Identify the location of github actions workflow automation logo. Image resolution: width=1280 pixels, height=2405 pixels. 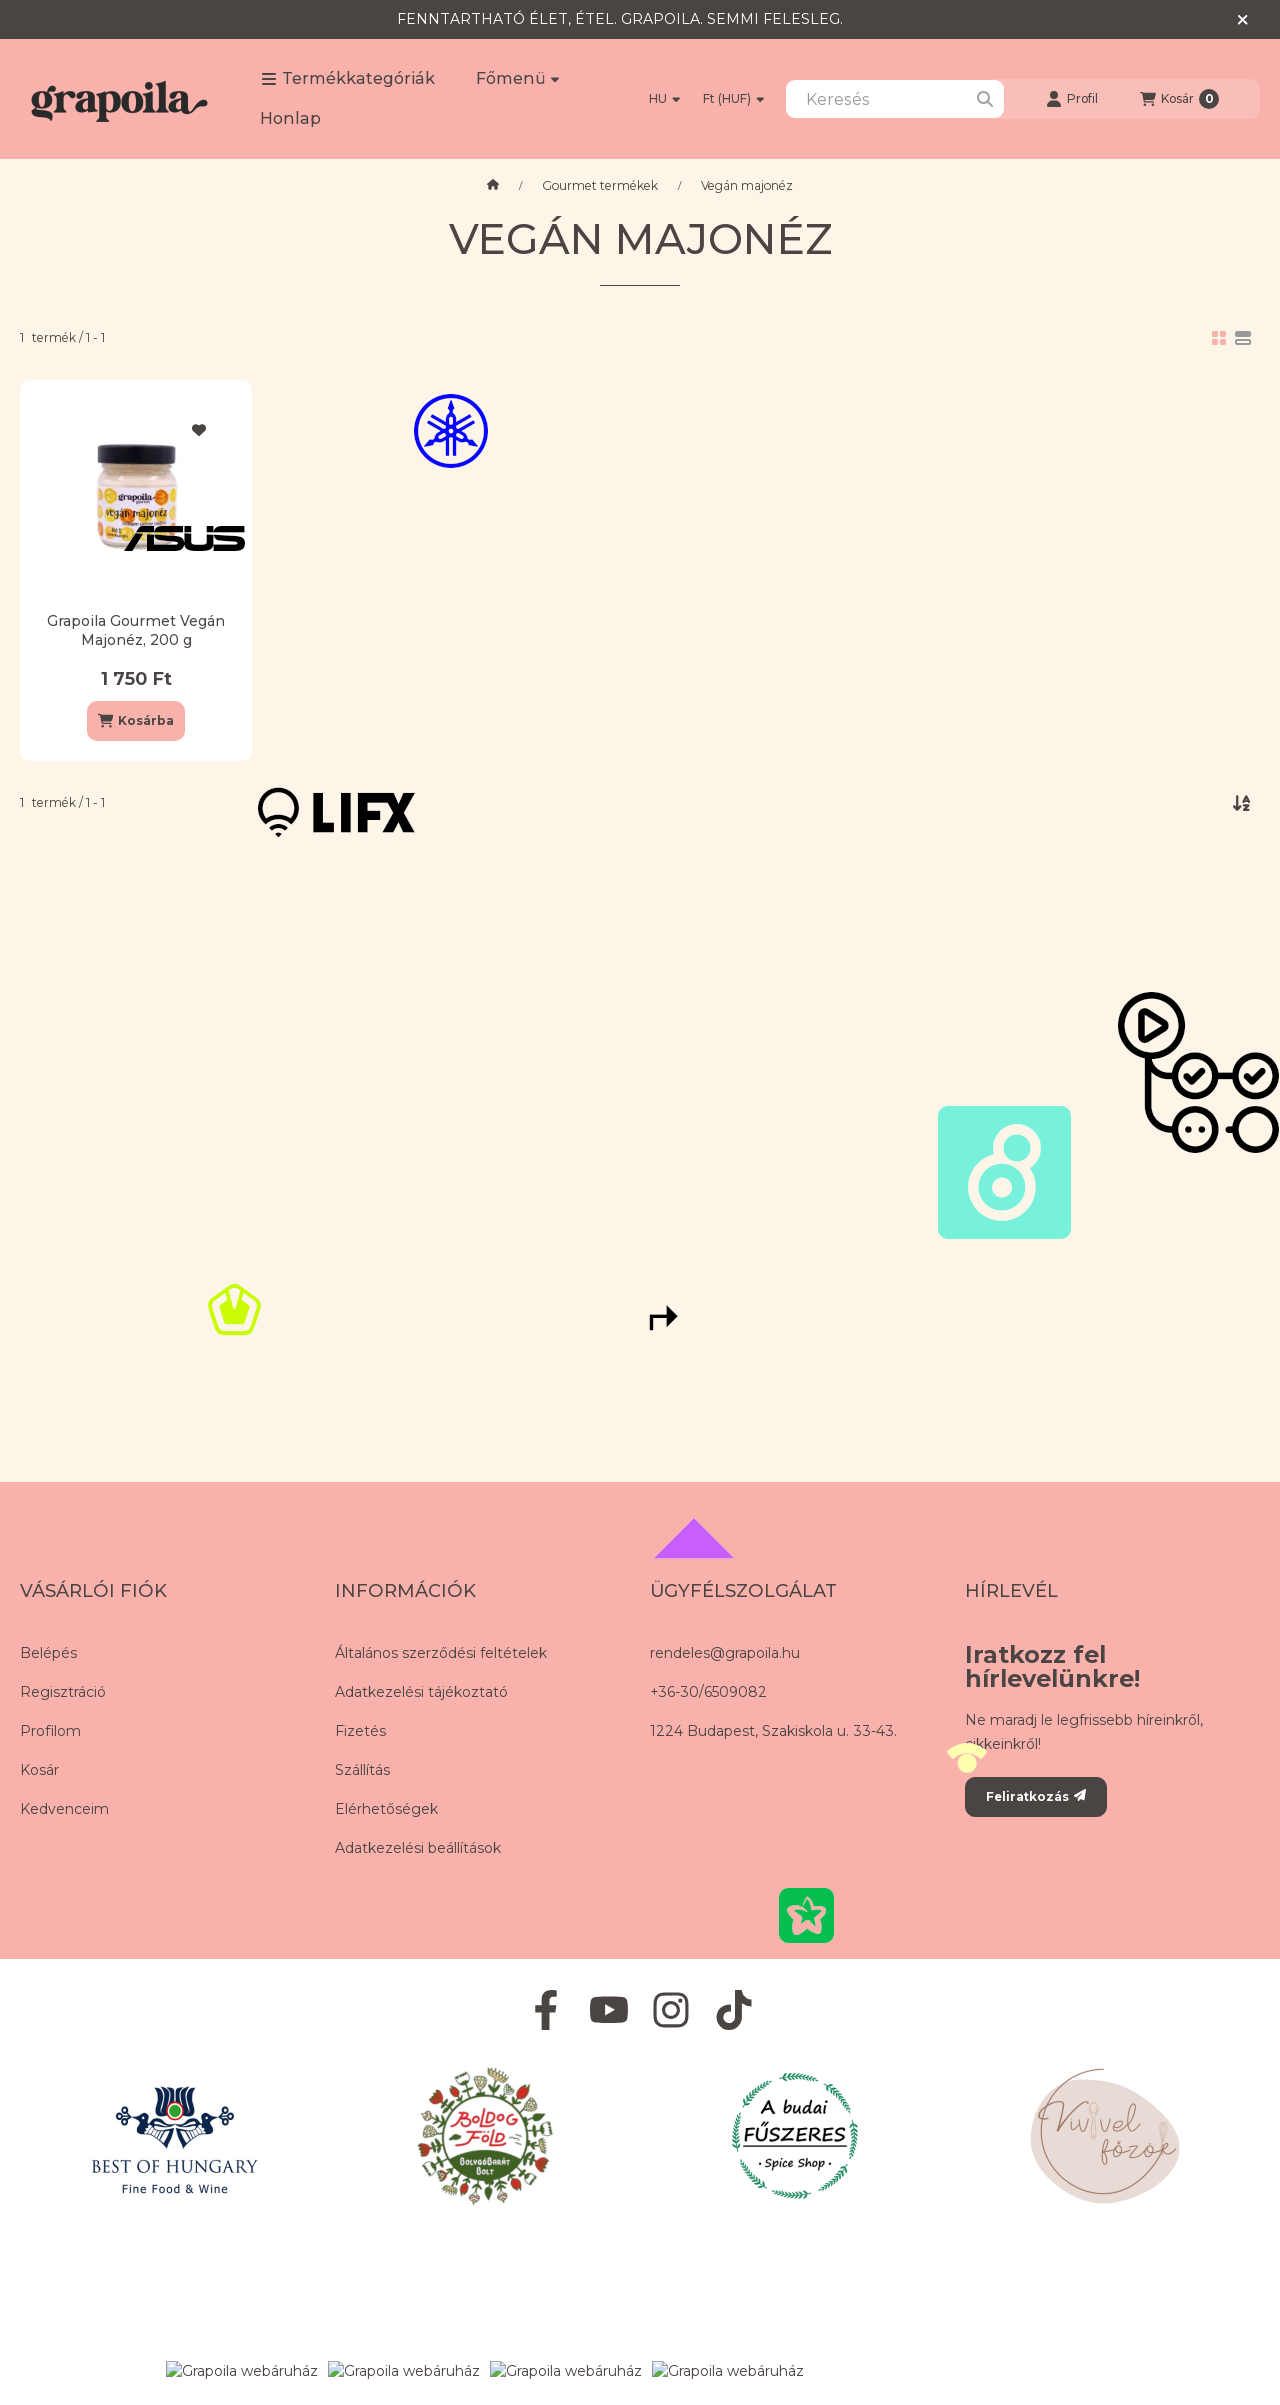
(1198, 1072).